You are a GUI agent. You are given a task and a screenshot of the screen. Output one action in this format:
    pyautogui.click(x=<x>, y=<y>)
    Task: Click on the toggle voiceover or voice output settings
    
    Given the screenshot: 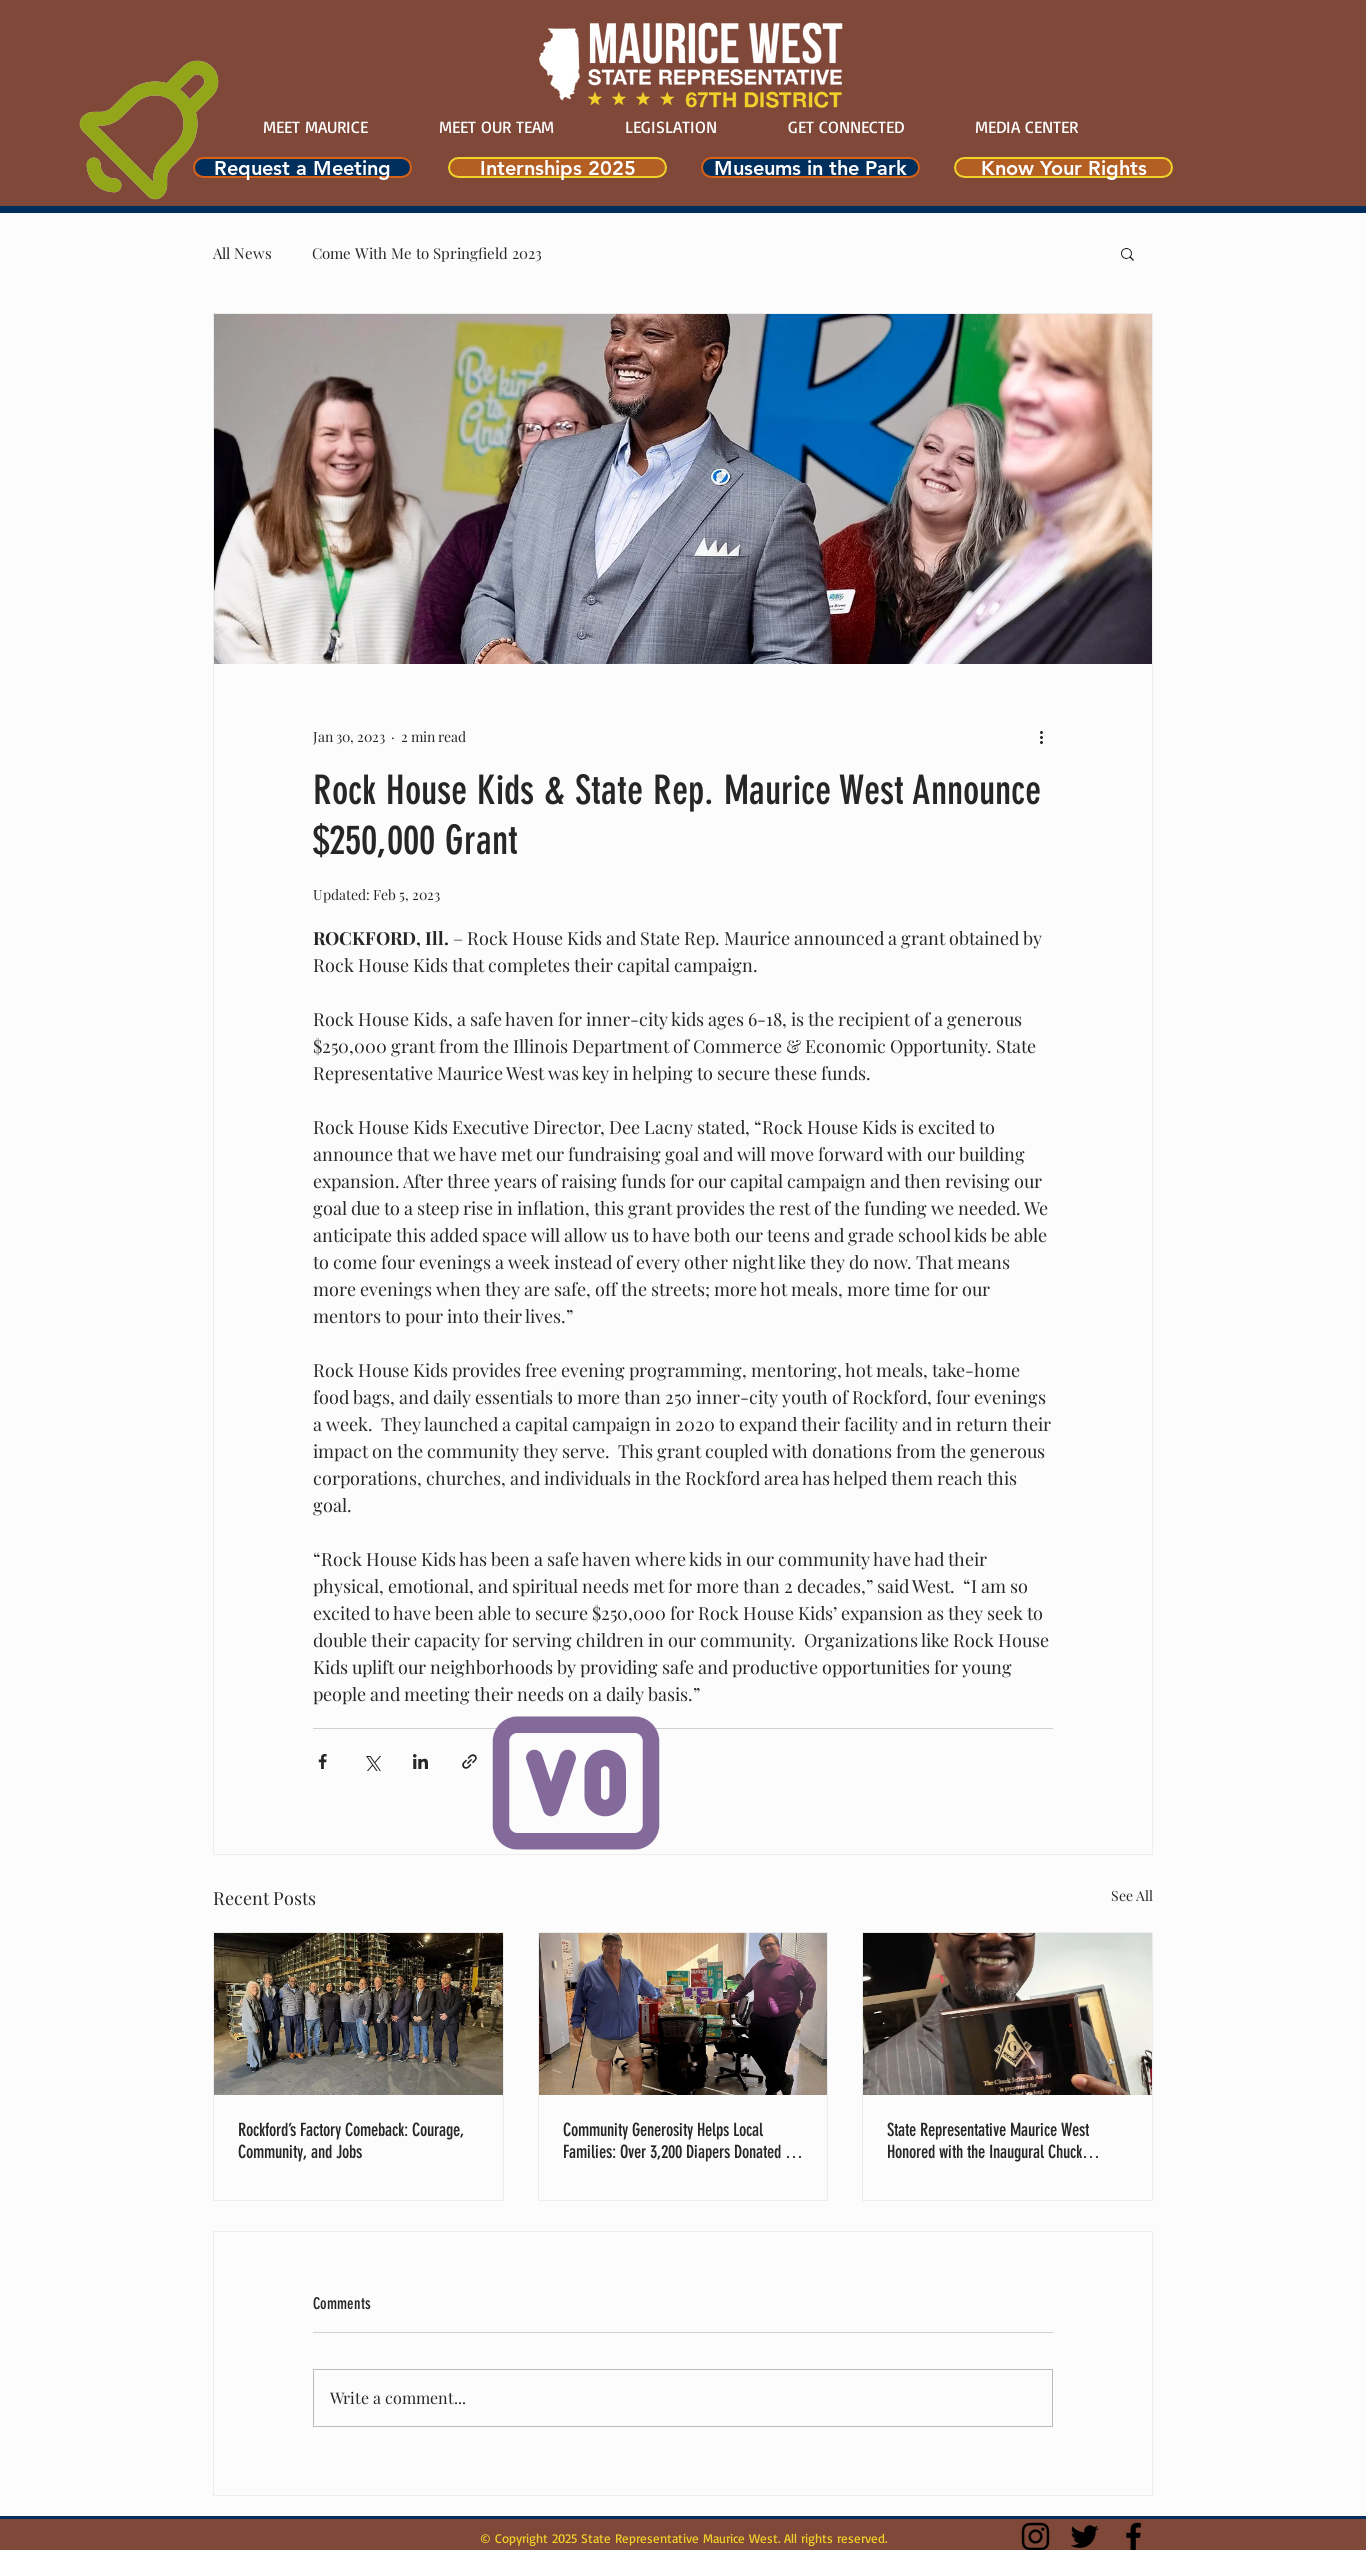 What is the action you would take?
    pyautogui.click(x=576, y=1783)
    